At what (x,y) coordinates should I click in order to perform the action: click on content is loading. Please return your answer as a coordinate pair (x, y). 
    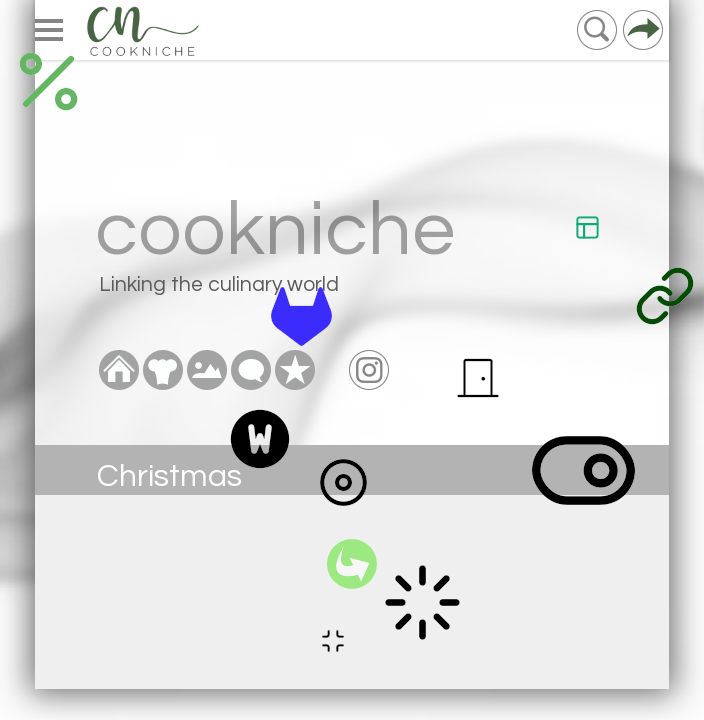
    Looking at the image, I should click on (422, 602).